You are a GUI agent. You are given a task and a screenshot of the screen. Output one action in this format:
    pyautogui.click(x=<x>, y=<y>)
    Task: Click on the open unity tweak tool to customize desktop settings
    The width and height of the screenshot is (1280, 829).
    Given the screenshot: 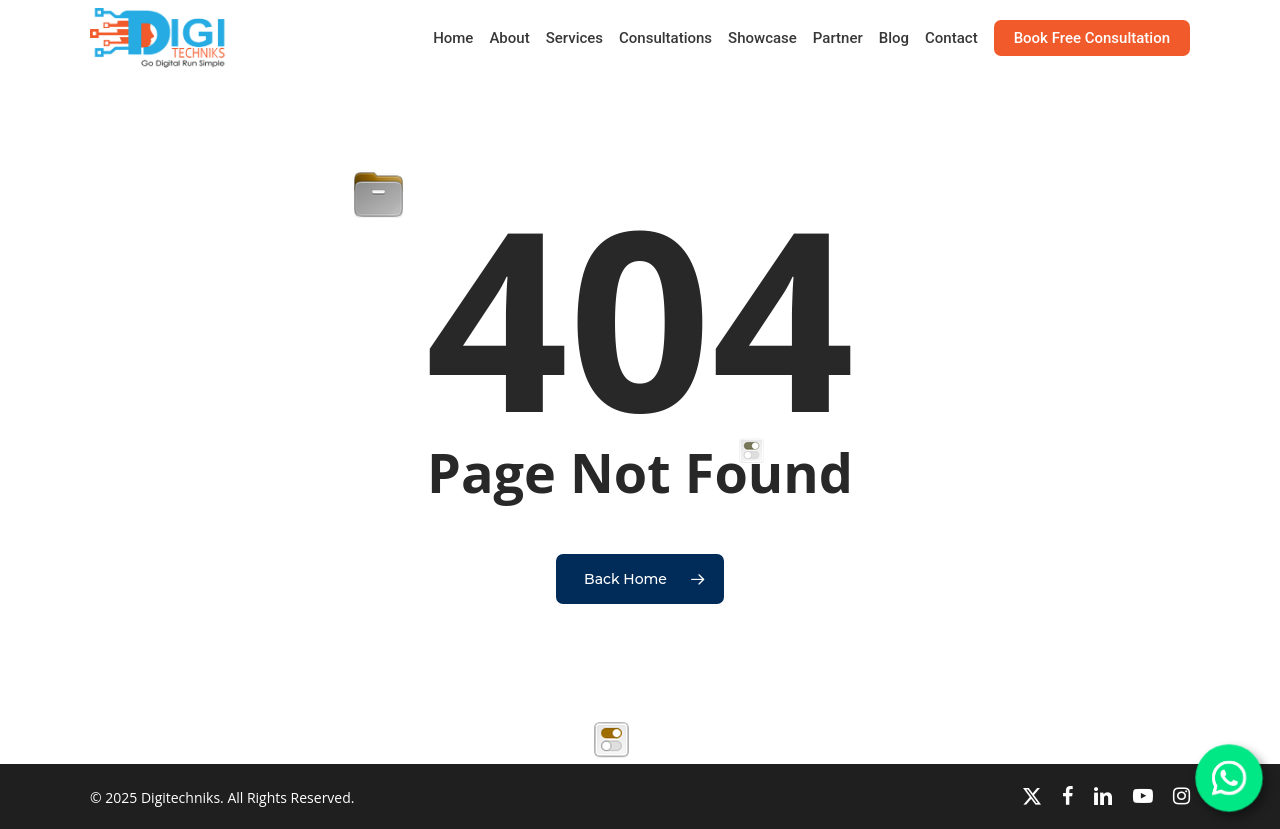 What is the action you would take?
    pyautogui.click(x=751, y=450)
    